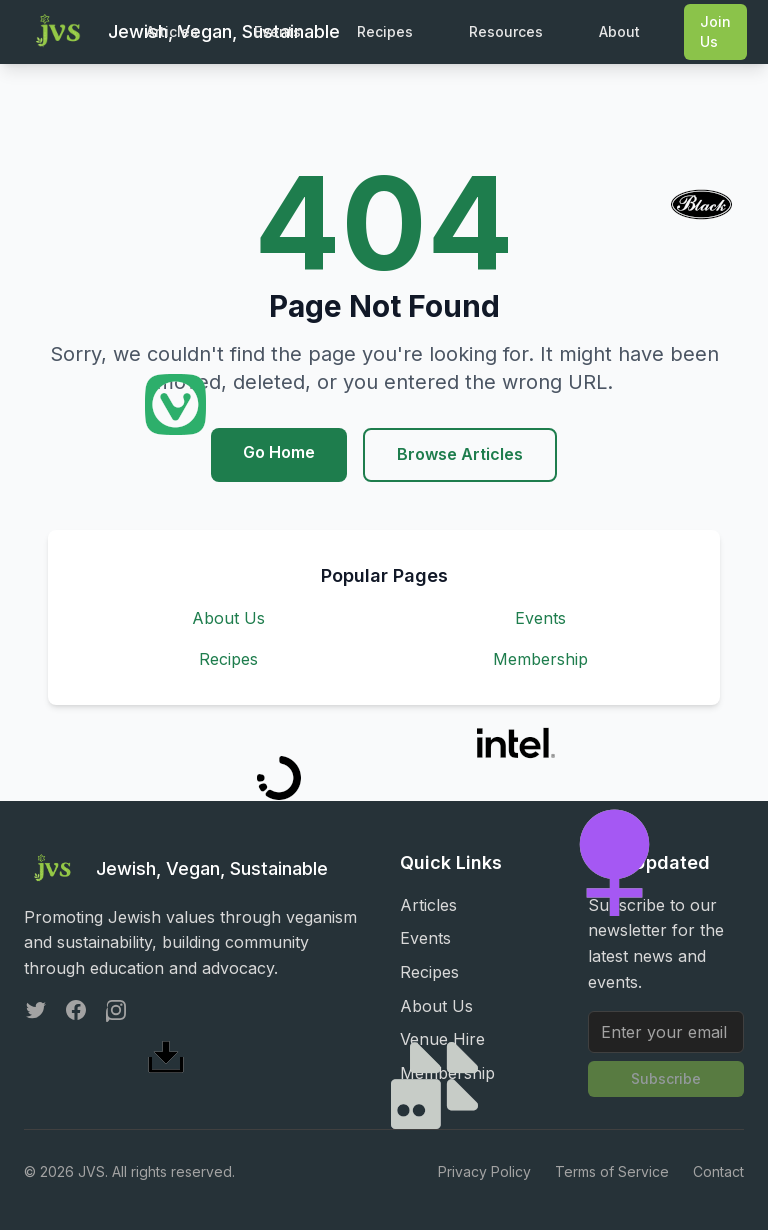 The width and height of the screenshot is (768, 1230). What do you see at coordinates (175, 404) in the screenshot?
I see `open vivaldi browser` at bounding box center [175, 404].